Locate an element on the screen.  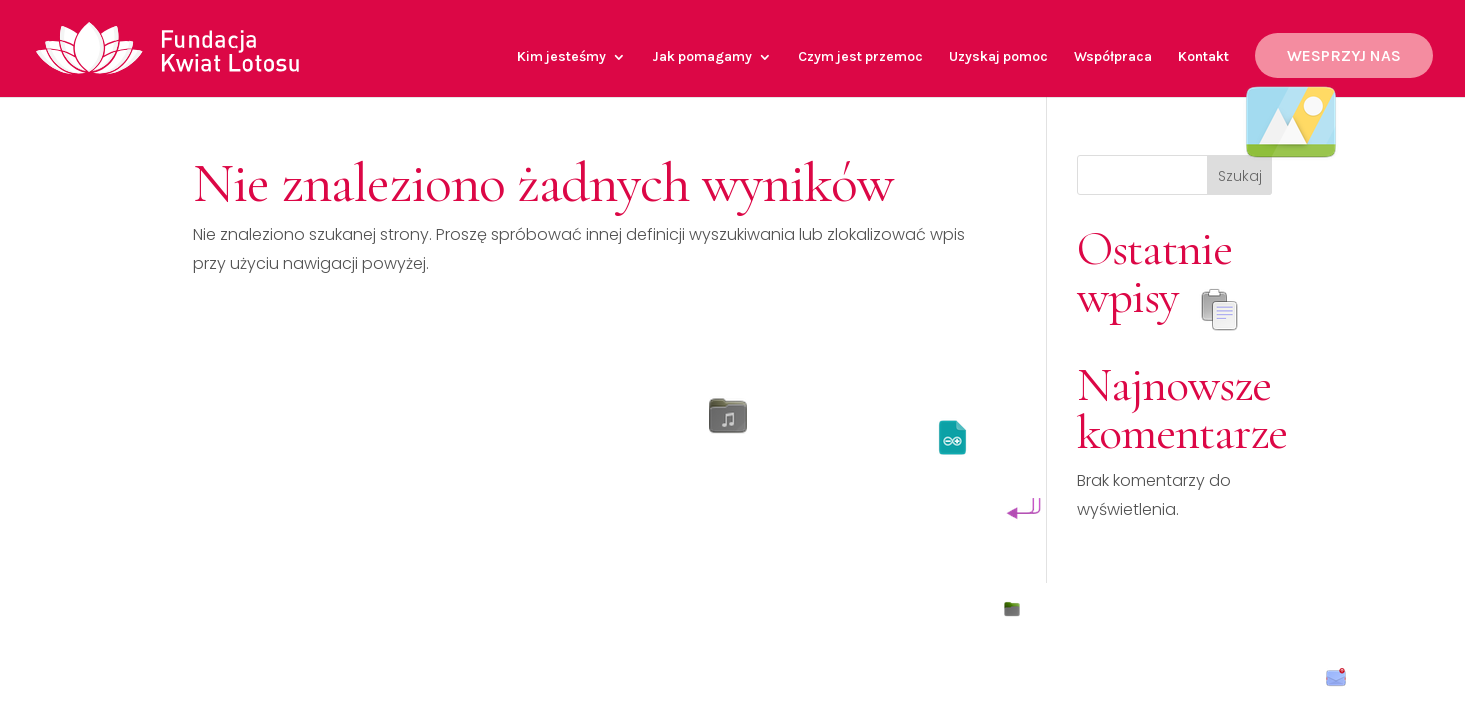
open folder containing files is located at coordinates (1012, 609).